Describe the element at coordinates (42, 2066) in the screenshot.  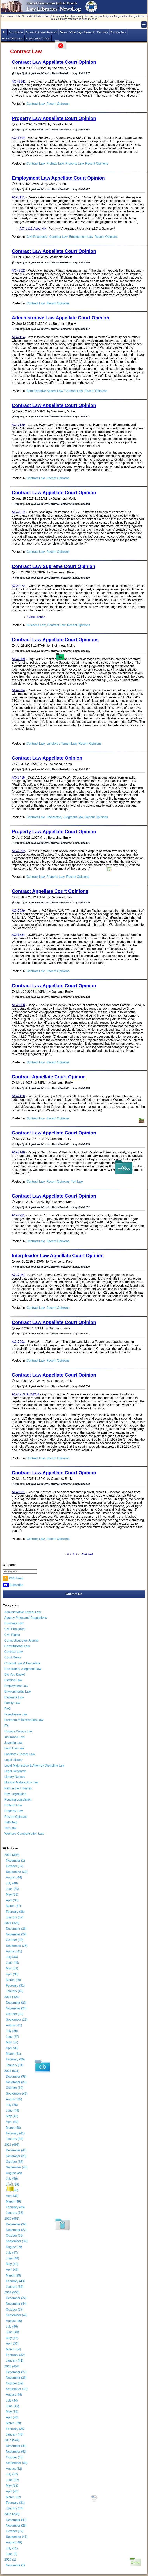
I see `open qbittorrent downloads folder` at that location.